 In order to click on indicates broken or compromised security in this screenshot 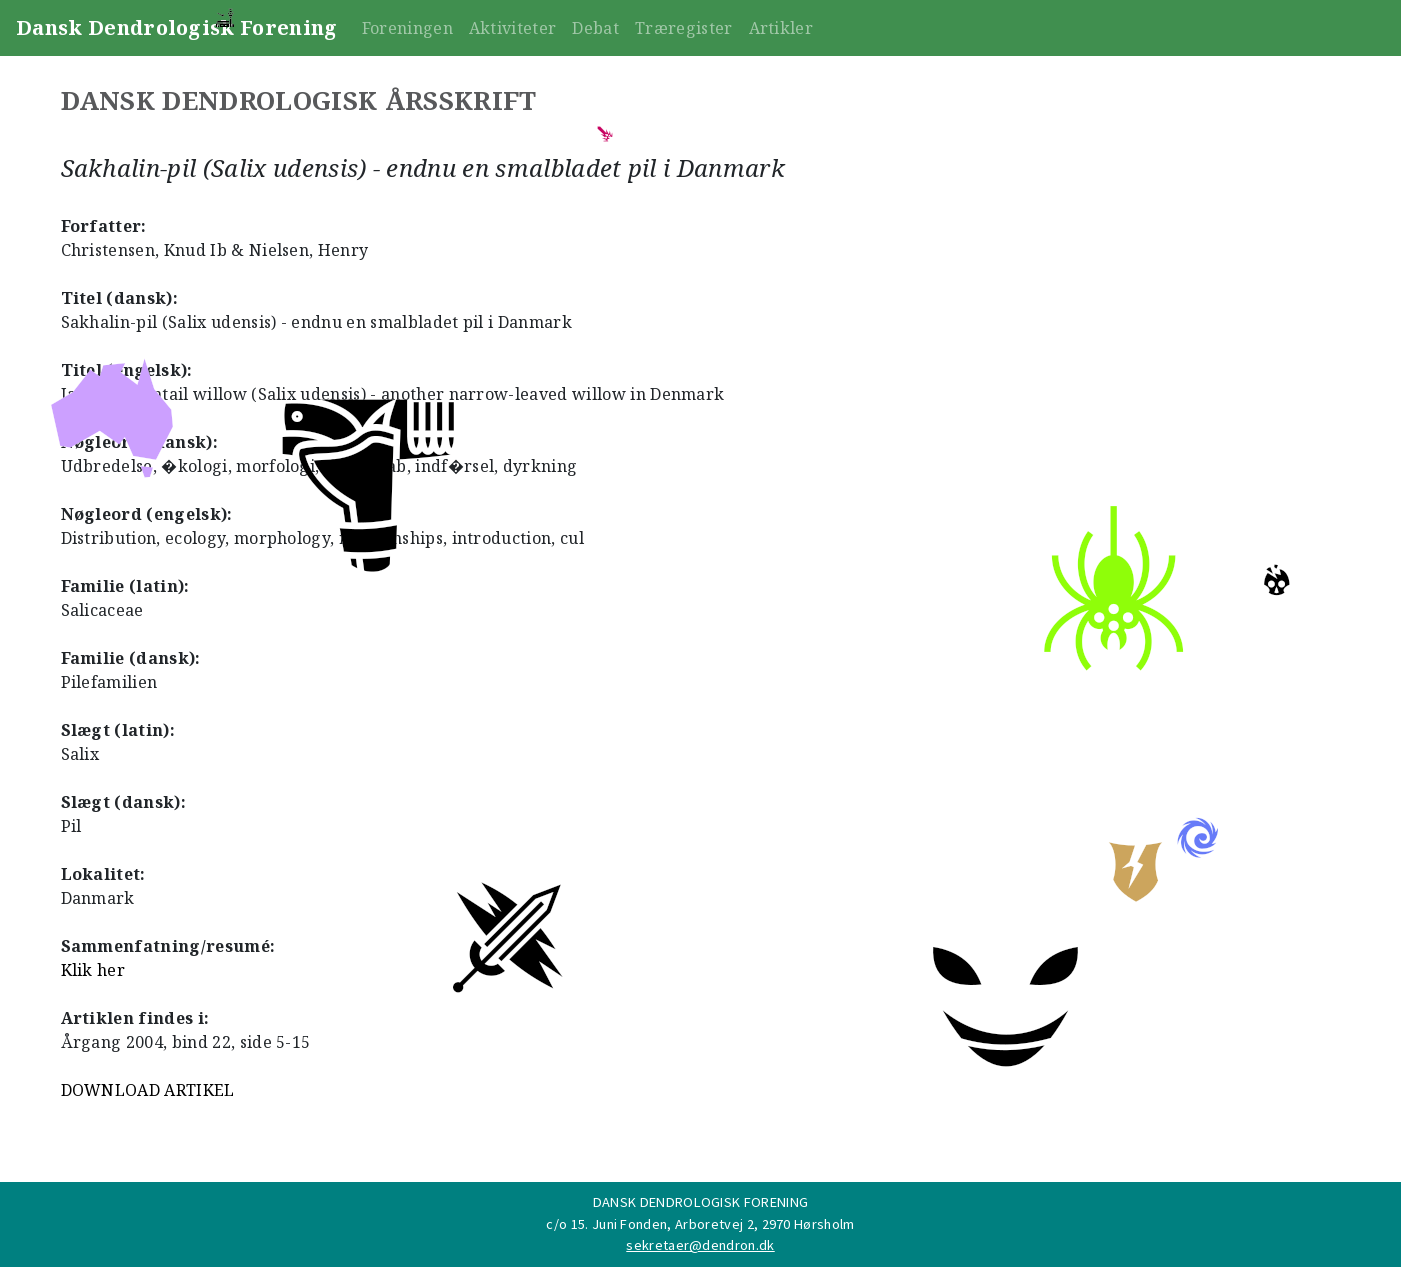, I will do `click(1134, 871)`.